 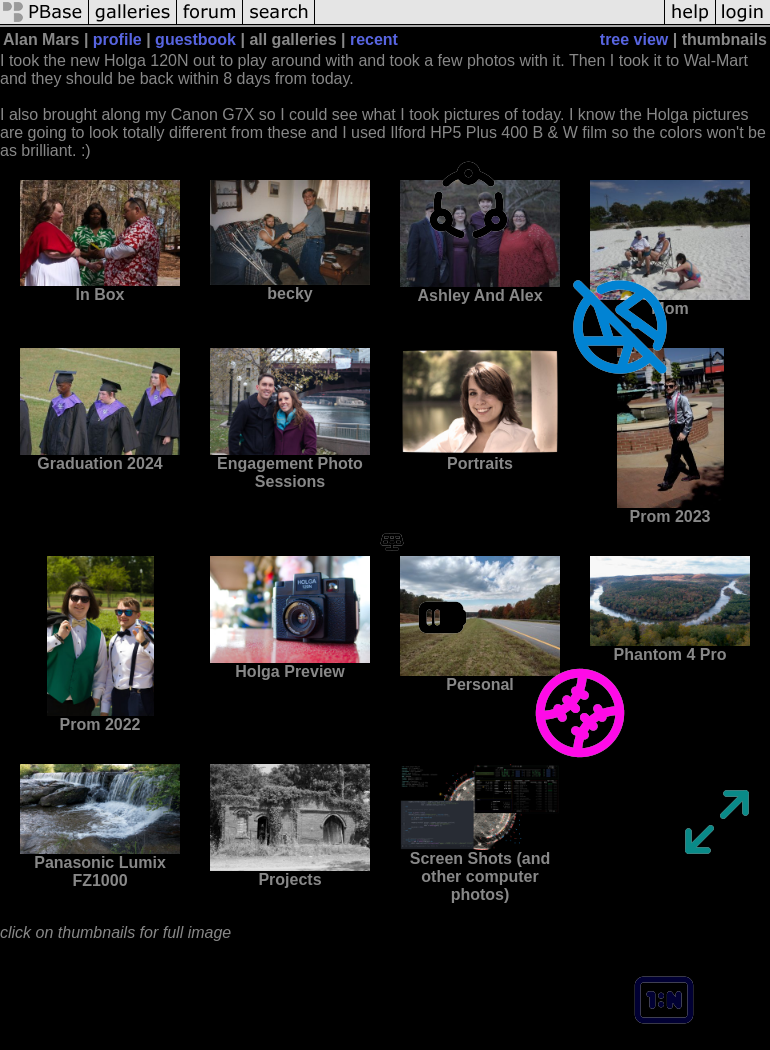 What do you see at coordinates (442, 617) in the screenshot?
I see `indicates battery level at approximately 50% charge` at bounding box center [442, 617].